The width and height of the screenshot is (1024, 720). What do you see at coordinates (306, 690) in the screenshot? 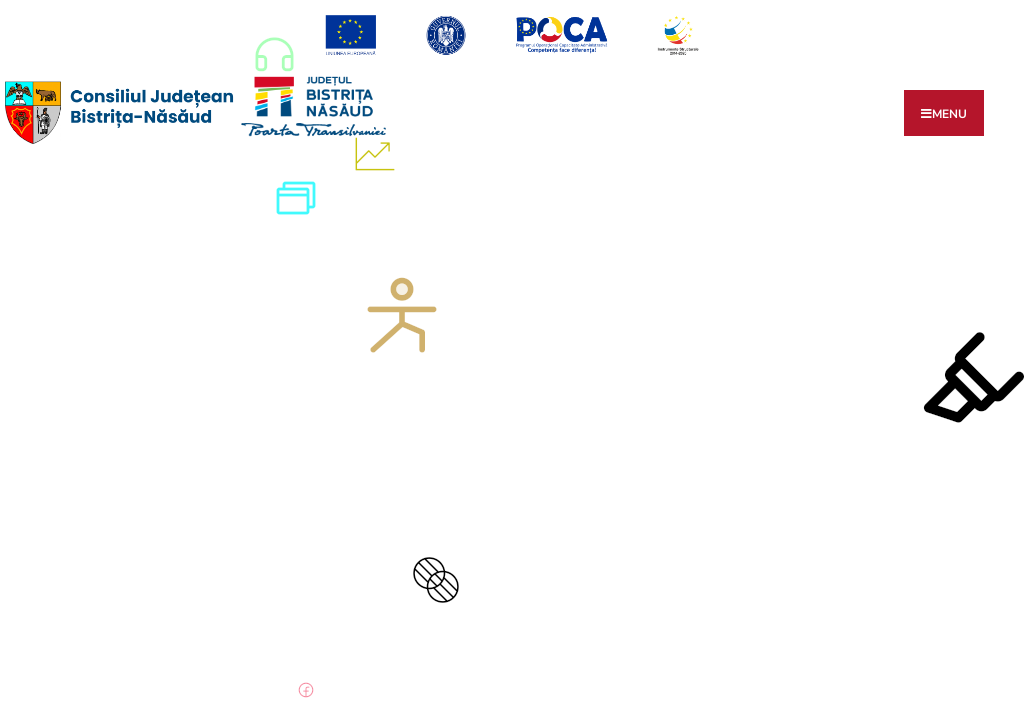
I see `link to Facebook profile or page` at bounding box center [306, 690].